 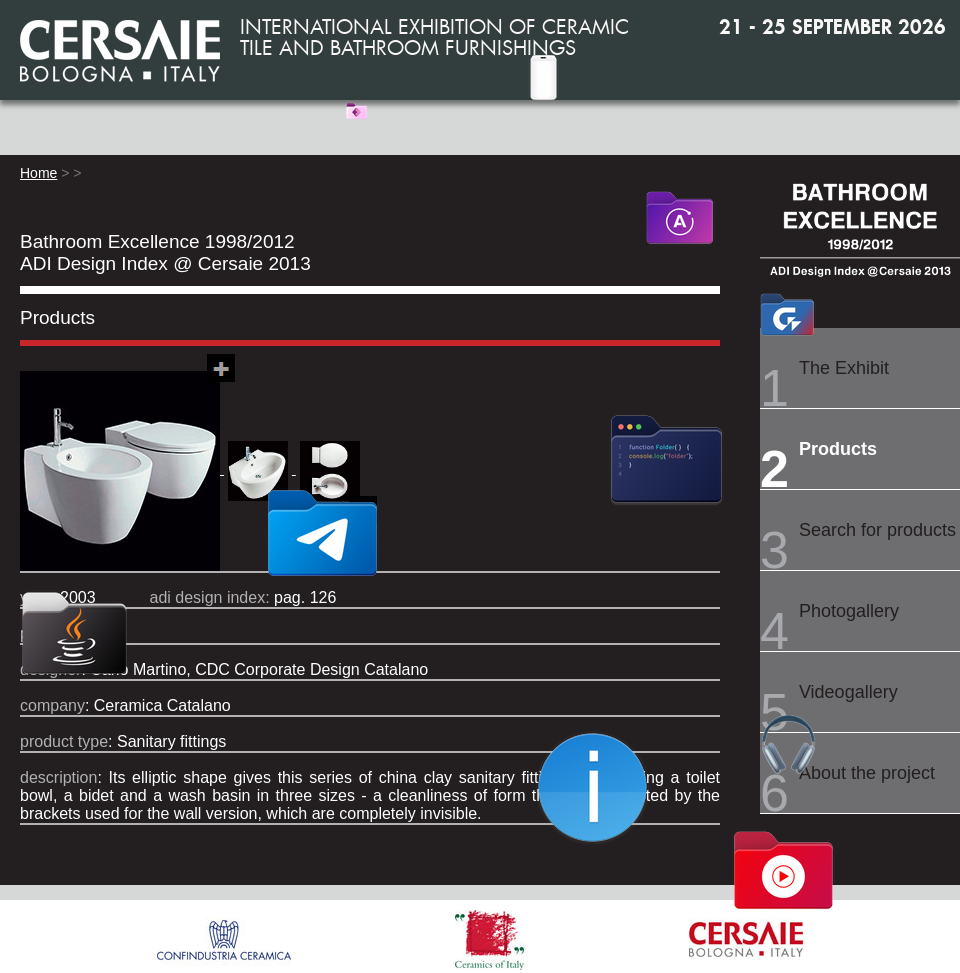 I want to click on bluetooth headphones connected, so click(x=788, y=744).